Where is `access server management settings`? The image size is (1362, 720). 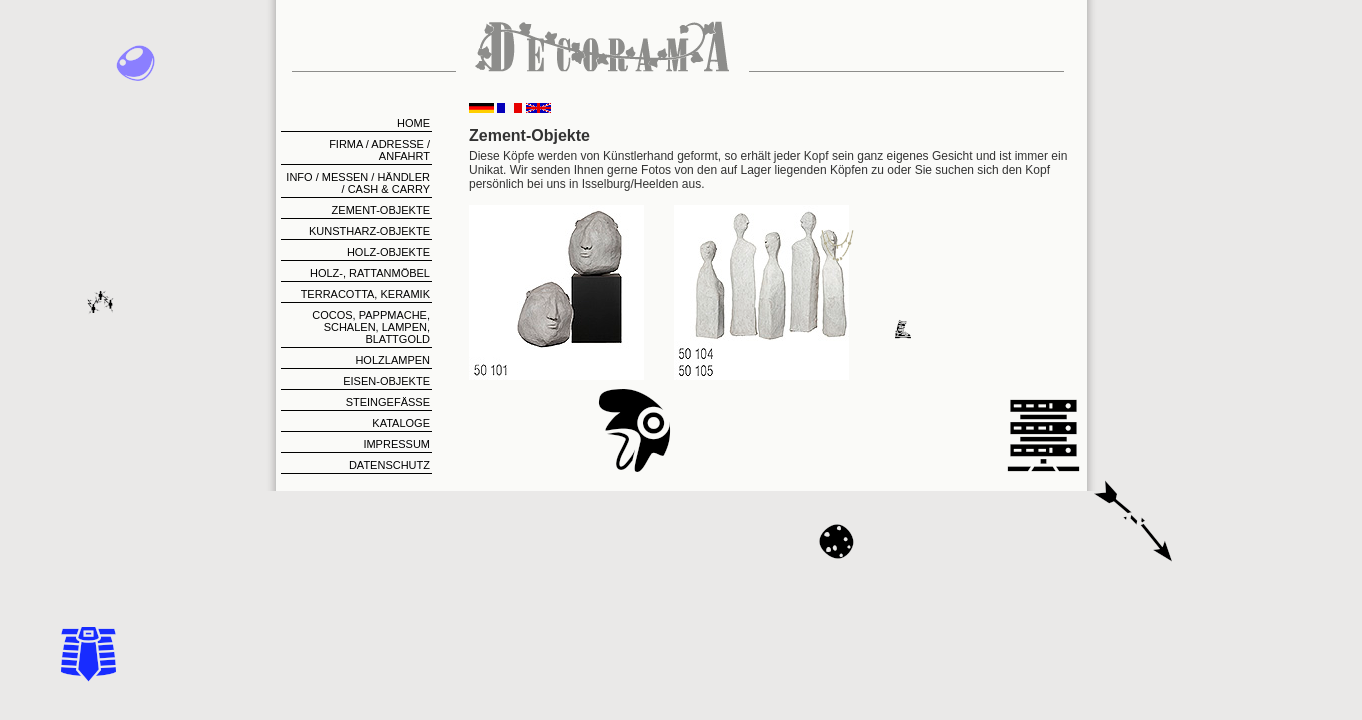
access server management settings is located at coordinates (1043, 435).